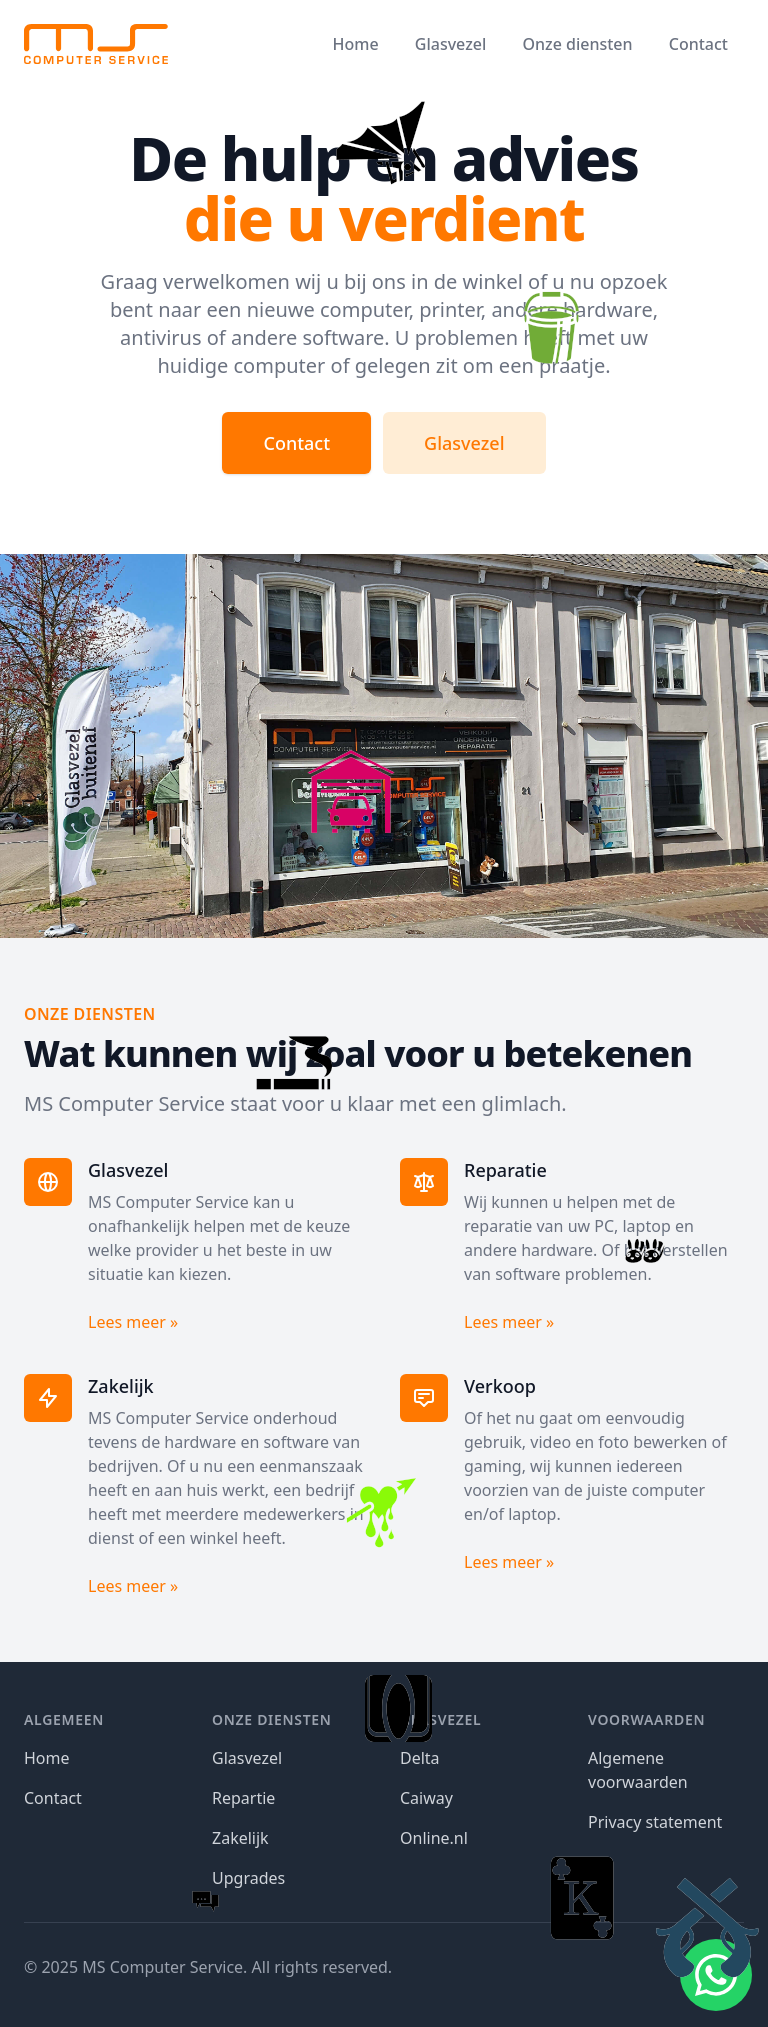  I want to click on indicates a designated smoking area, so click(294, 1073).